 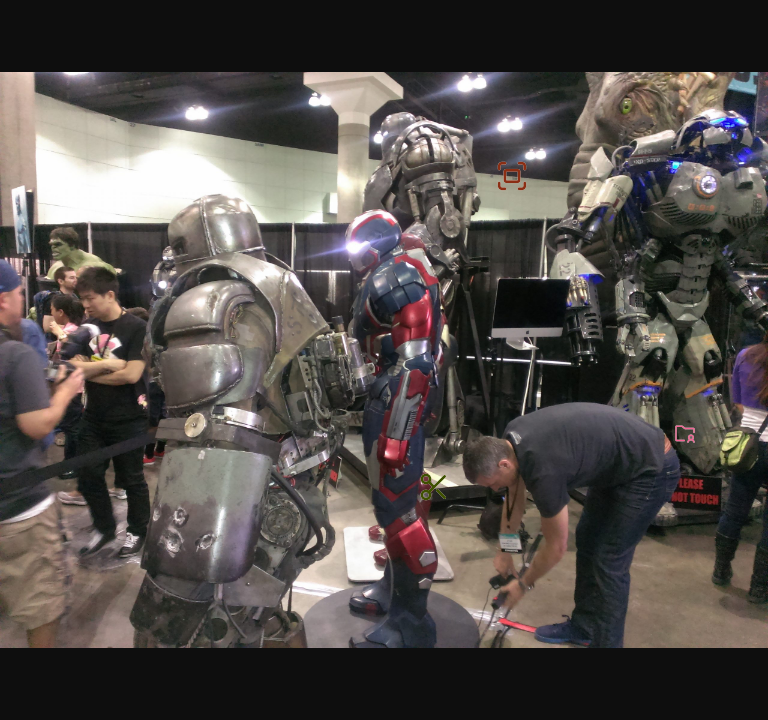 I want to click on expand content to fullscreen mode, so click(x=512, y=176).